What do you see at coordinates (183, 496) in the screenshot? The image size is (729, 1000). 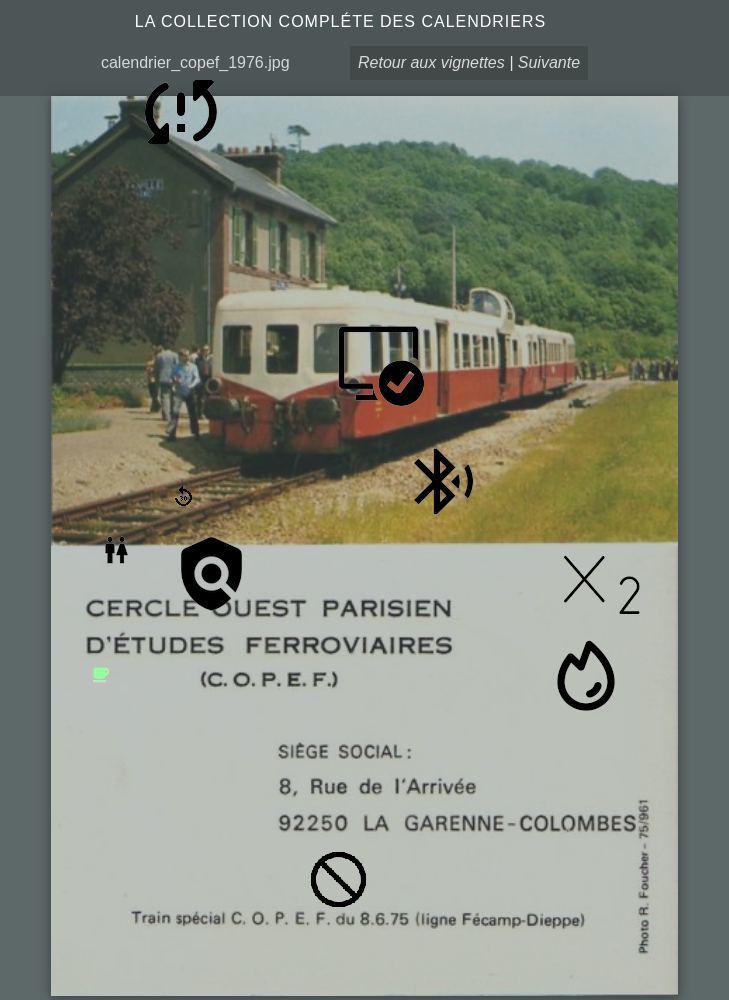 I see `rewind 30 seconds` at bounding box center [183, 496].